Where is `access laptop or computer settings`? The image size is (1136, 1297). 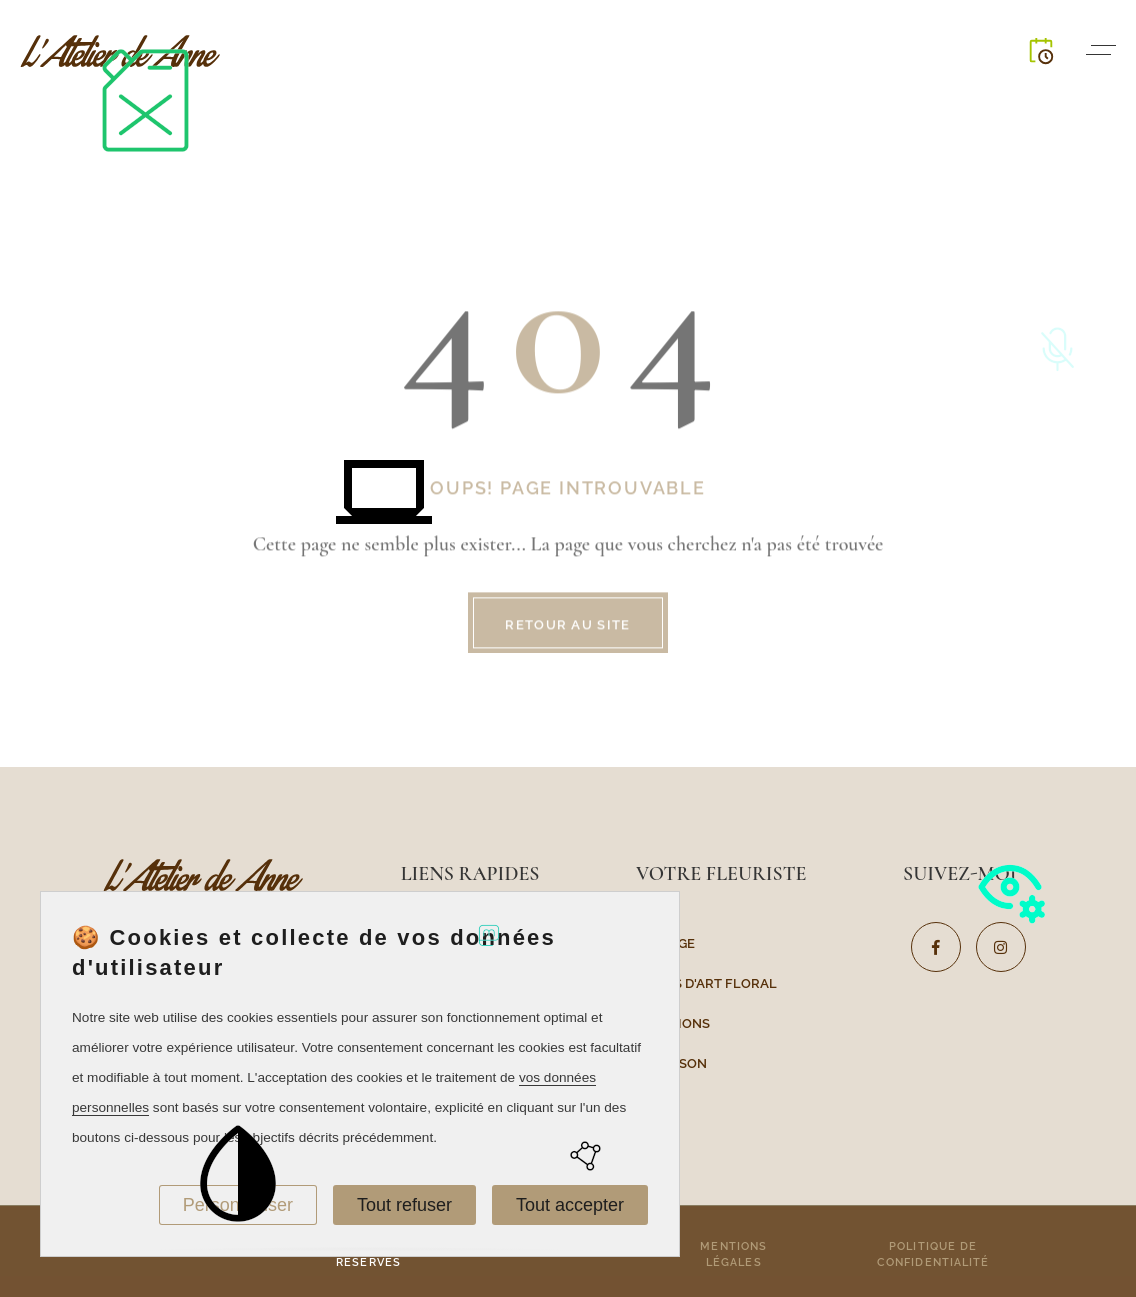
access laptop or computer settings is located at coordinates (384, 492).